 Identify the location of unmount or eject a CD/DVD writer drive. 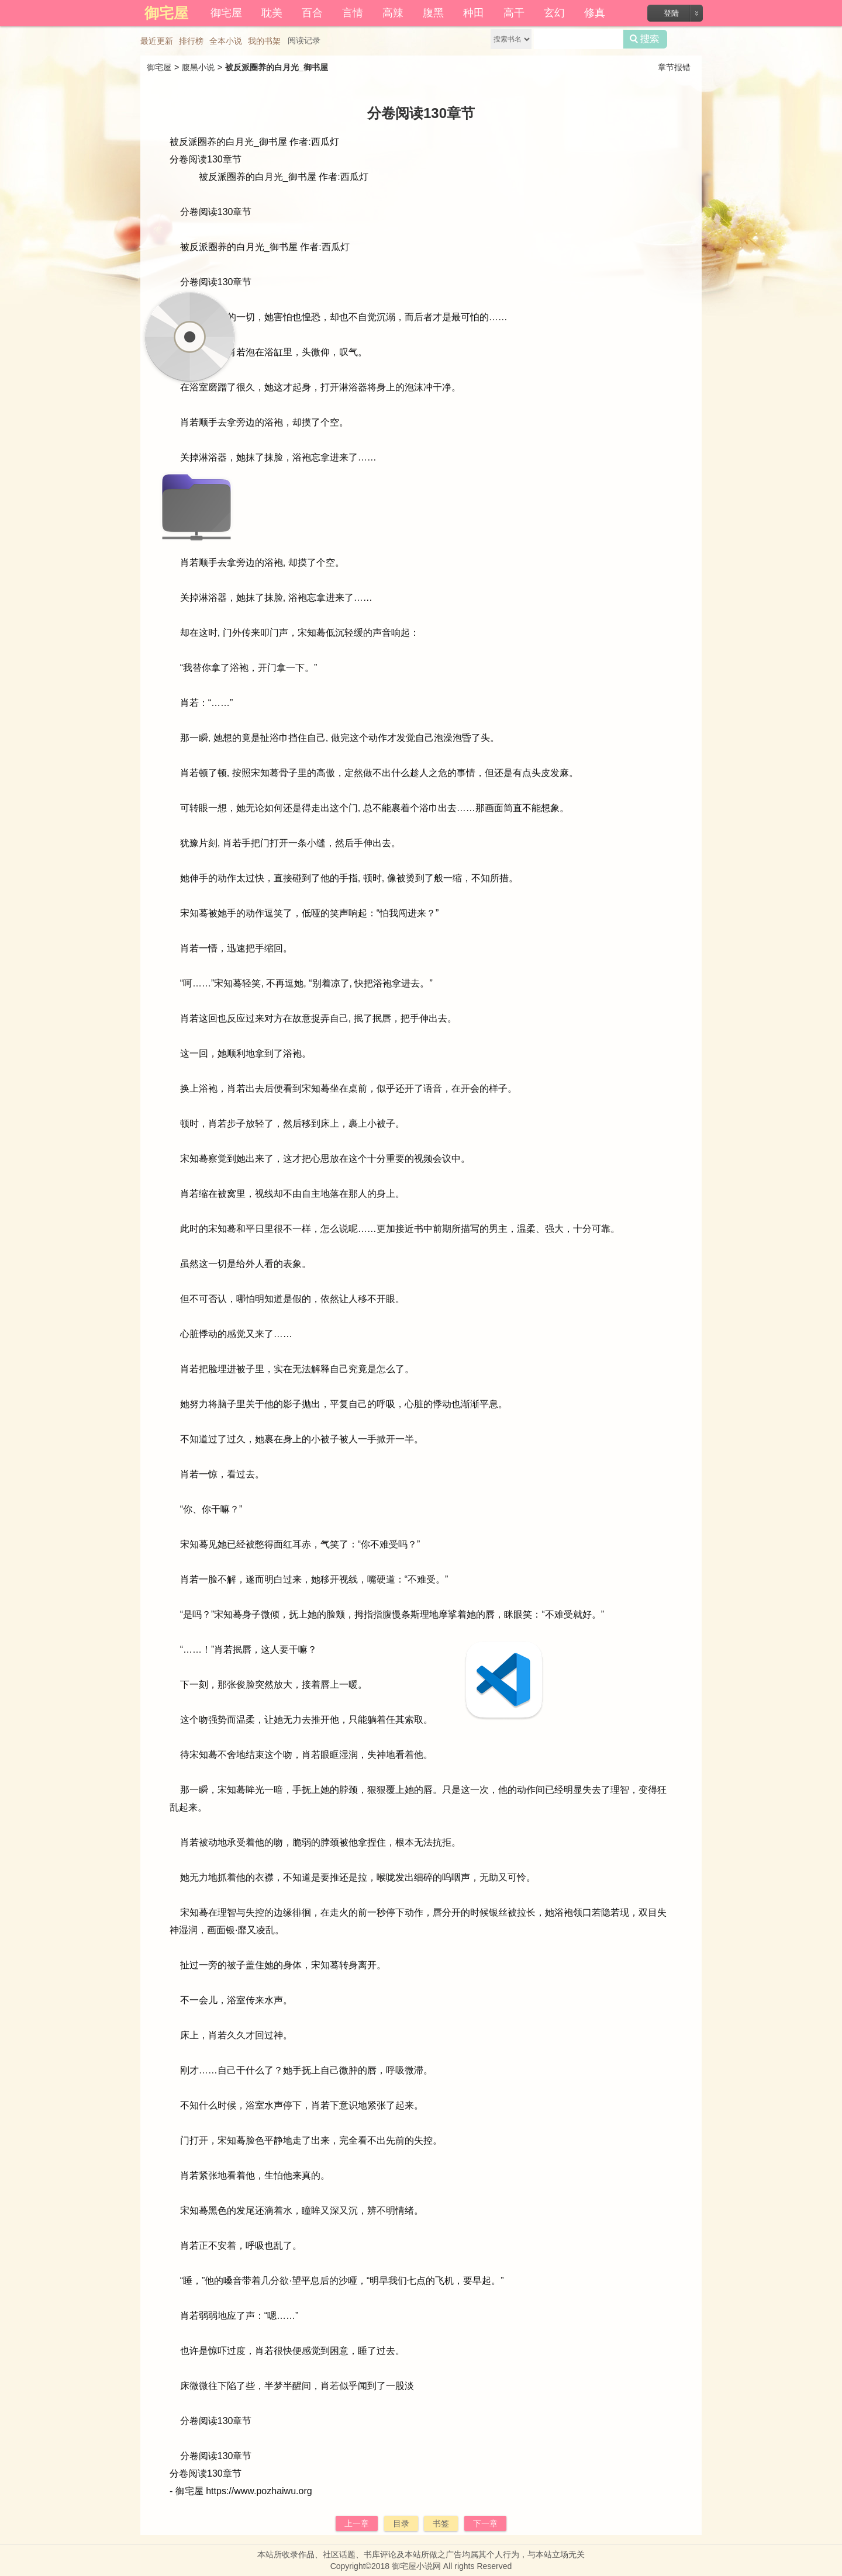
(189, 337).